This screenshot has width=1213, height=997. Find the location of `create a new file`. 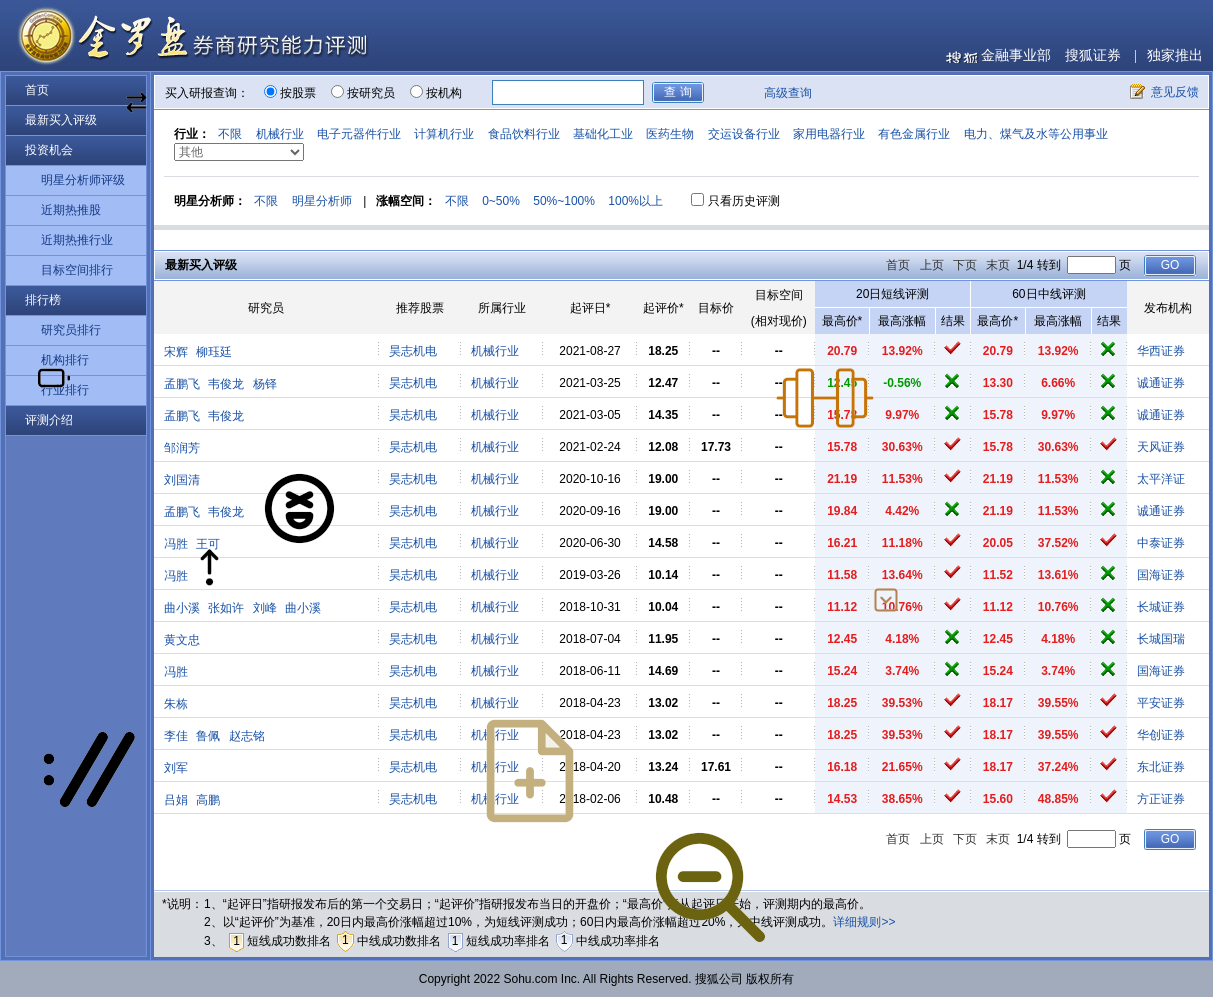

create a new file is located at coordinates (530, 771).